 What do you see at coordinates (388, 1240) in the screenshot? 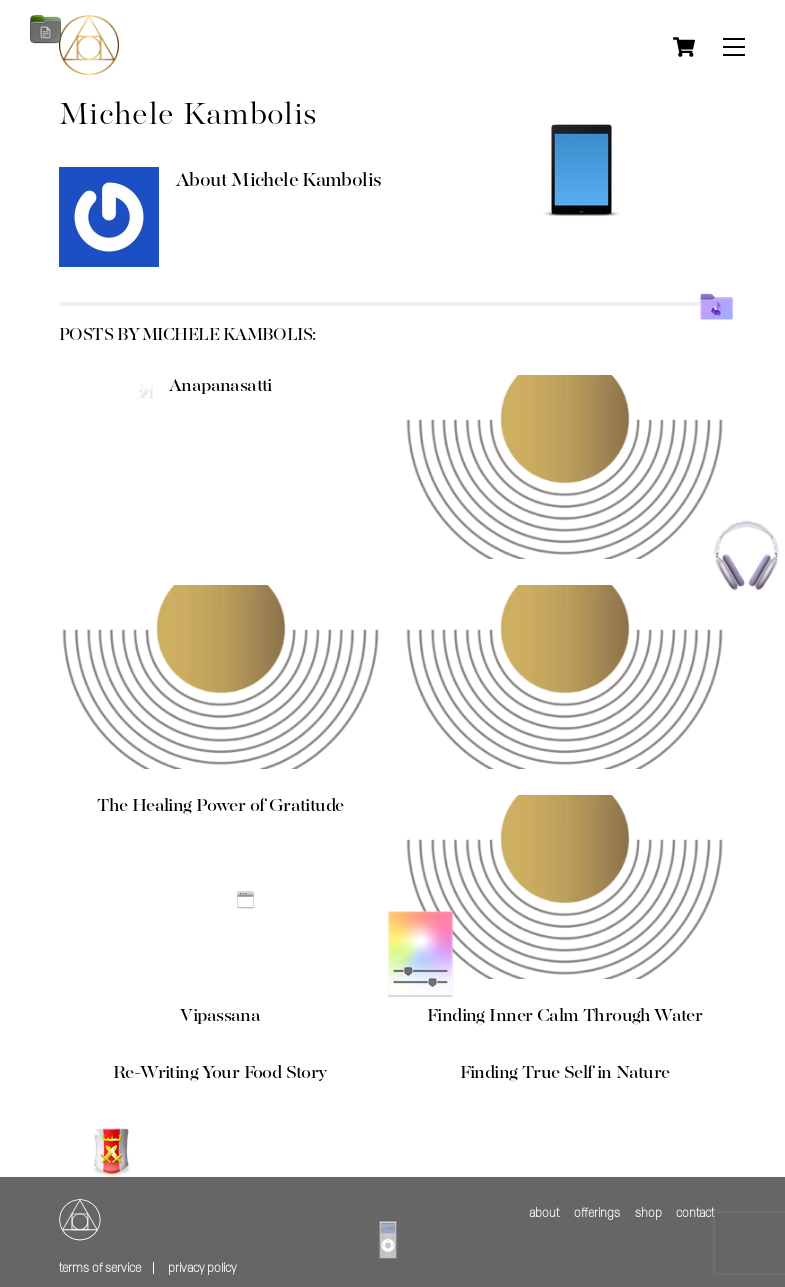
I see `iPod nano device connected` at bounding box center [388, 1240].